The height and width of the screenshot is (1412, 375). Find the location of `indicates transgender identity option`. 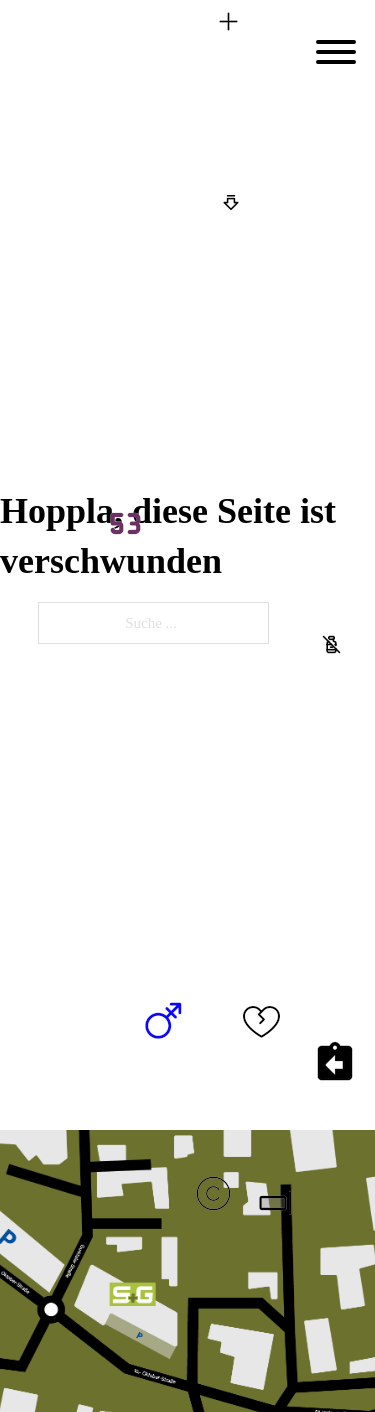

indicates transgender identity option is located at coordinates (164, 1020).